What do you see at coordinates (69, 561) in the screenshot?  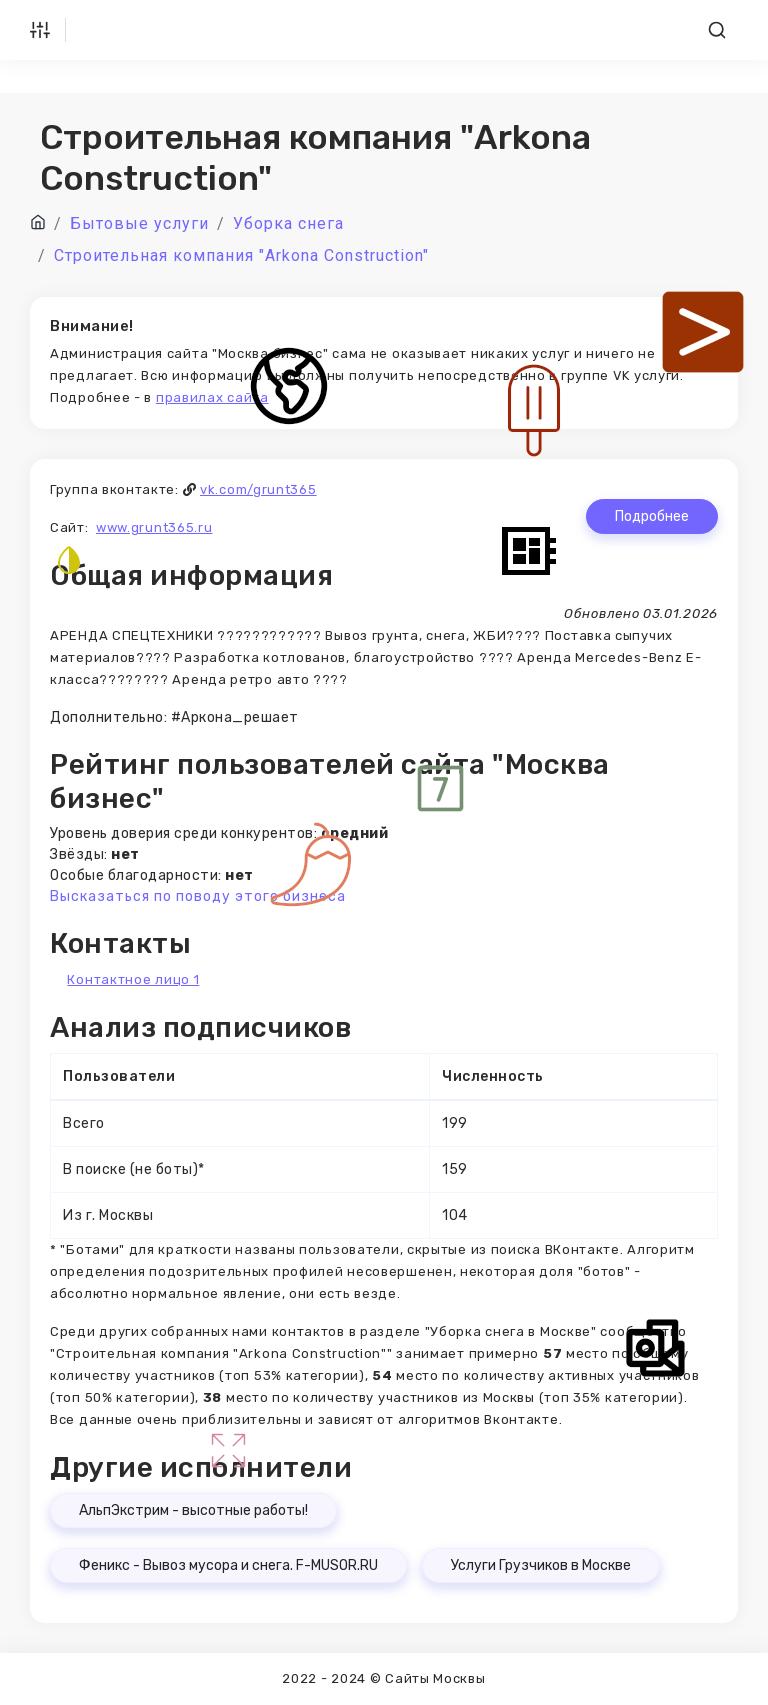 I see `adjust color saturation or contrast settings` at bounding box center [69, 561].